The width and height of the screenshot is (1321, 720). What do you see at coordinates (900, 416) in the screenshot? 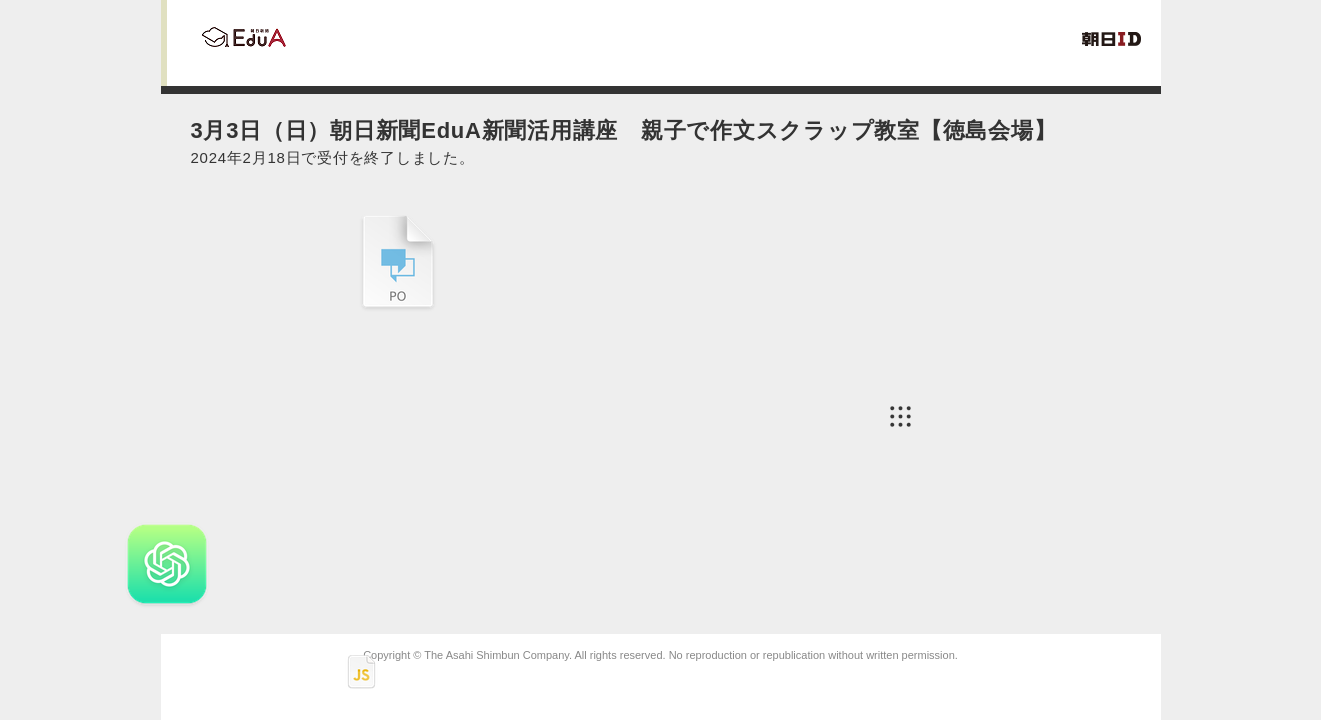
I see `view all applications` at bounding box center [900, 416].